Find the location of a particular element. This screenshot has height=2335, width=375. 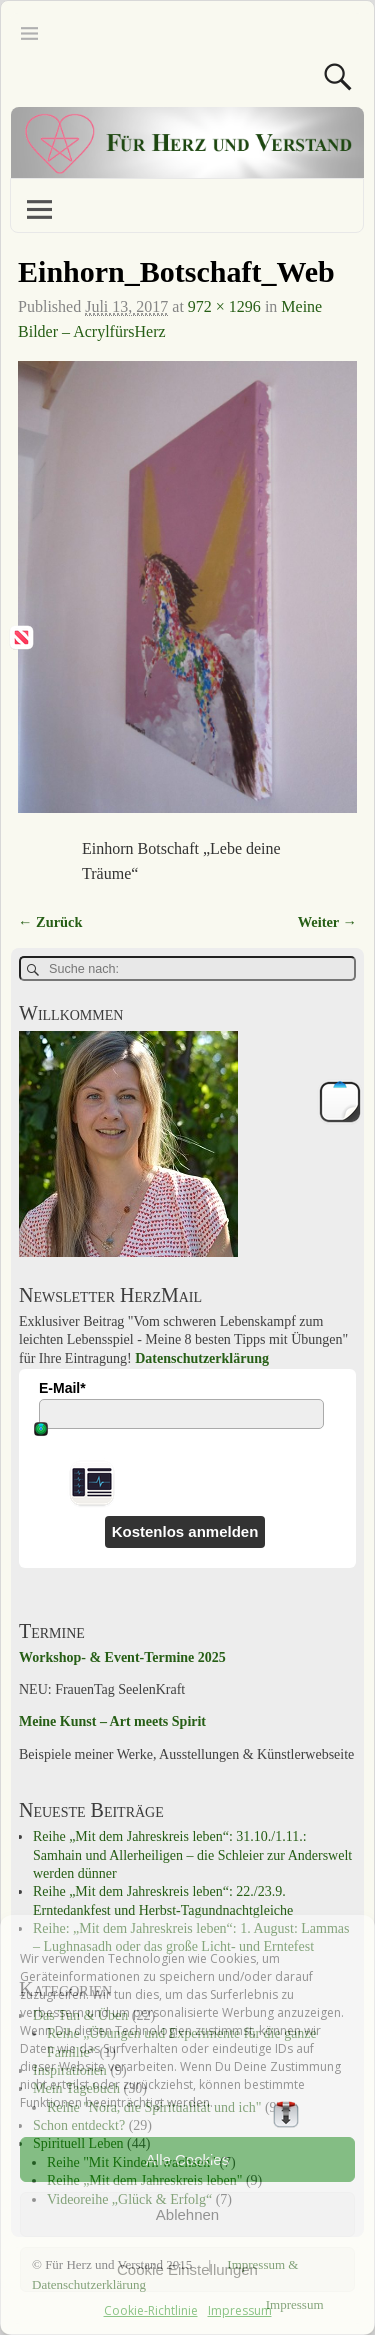

open the Apple News app is located at coordinates (21, 637).